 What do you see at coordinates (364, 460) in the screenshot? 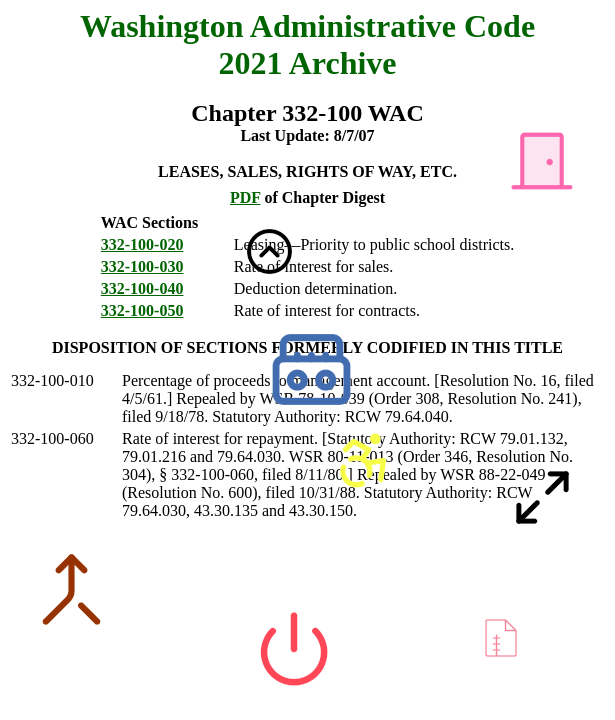
I see `access accessibility settings` at bounding box center [364, 460].